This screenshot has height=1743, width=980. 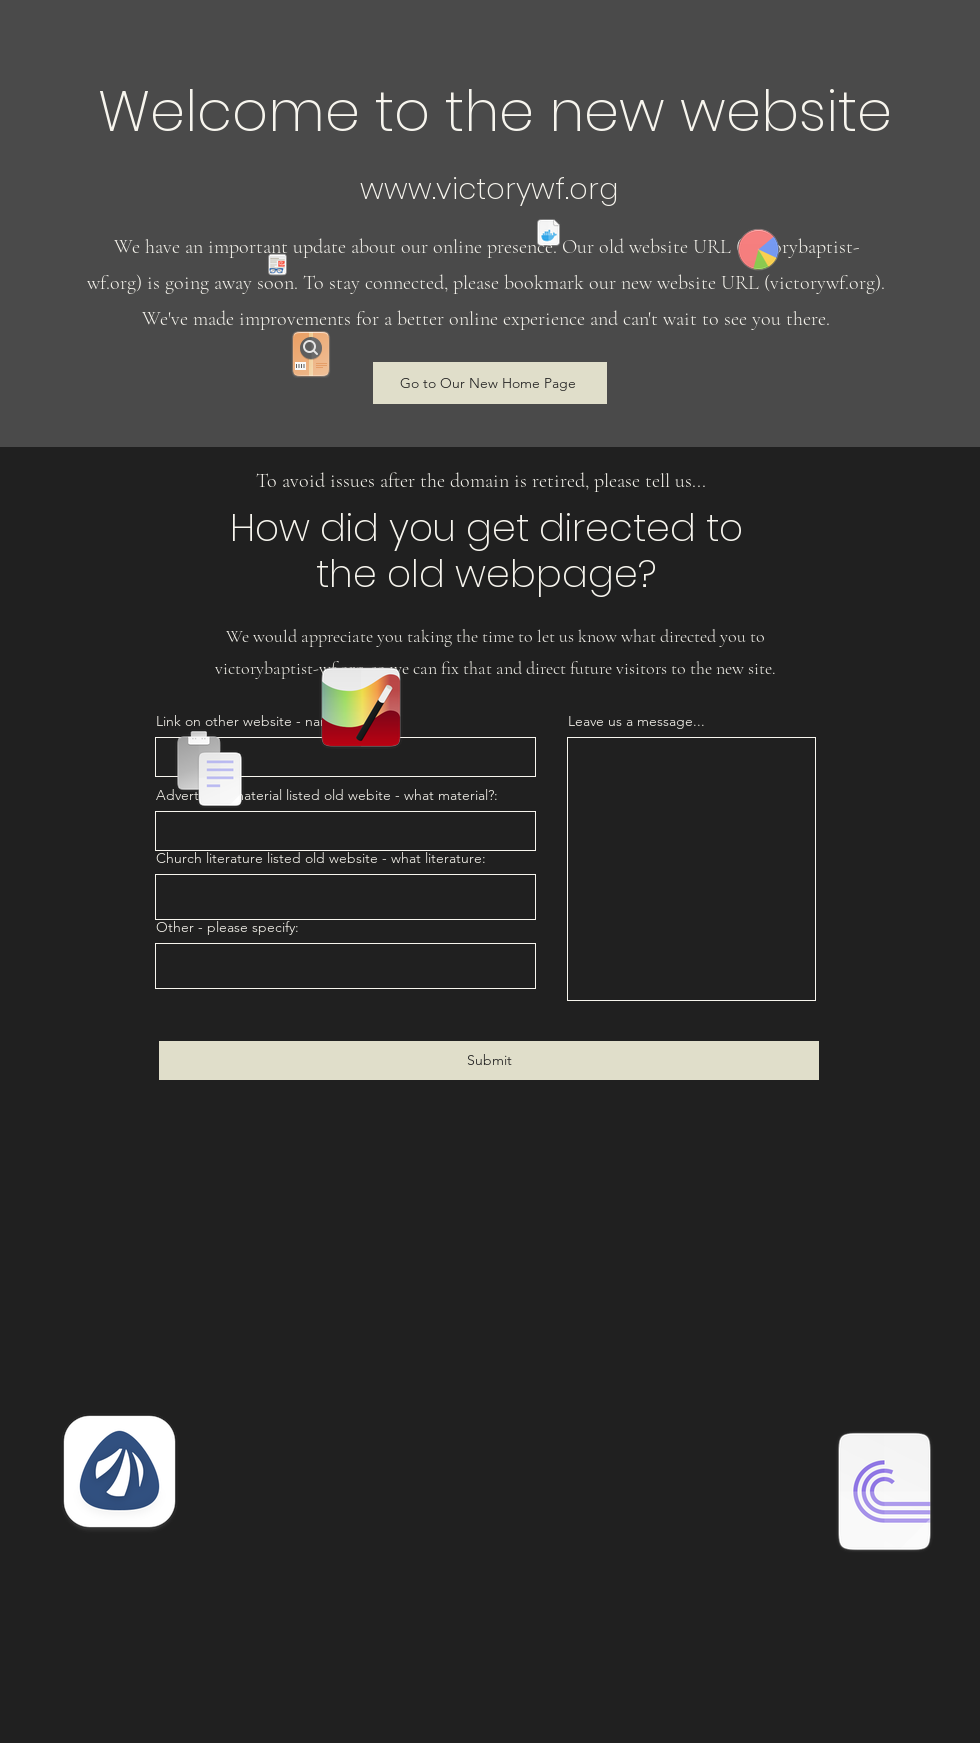 What do you see at coordinates (277, 264) in the screenshot?
I see `open evince document viewer` at bounding box center [277, 264].